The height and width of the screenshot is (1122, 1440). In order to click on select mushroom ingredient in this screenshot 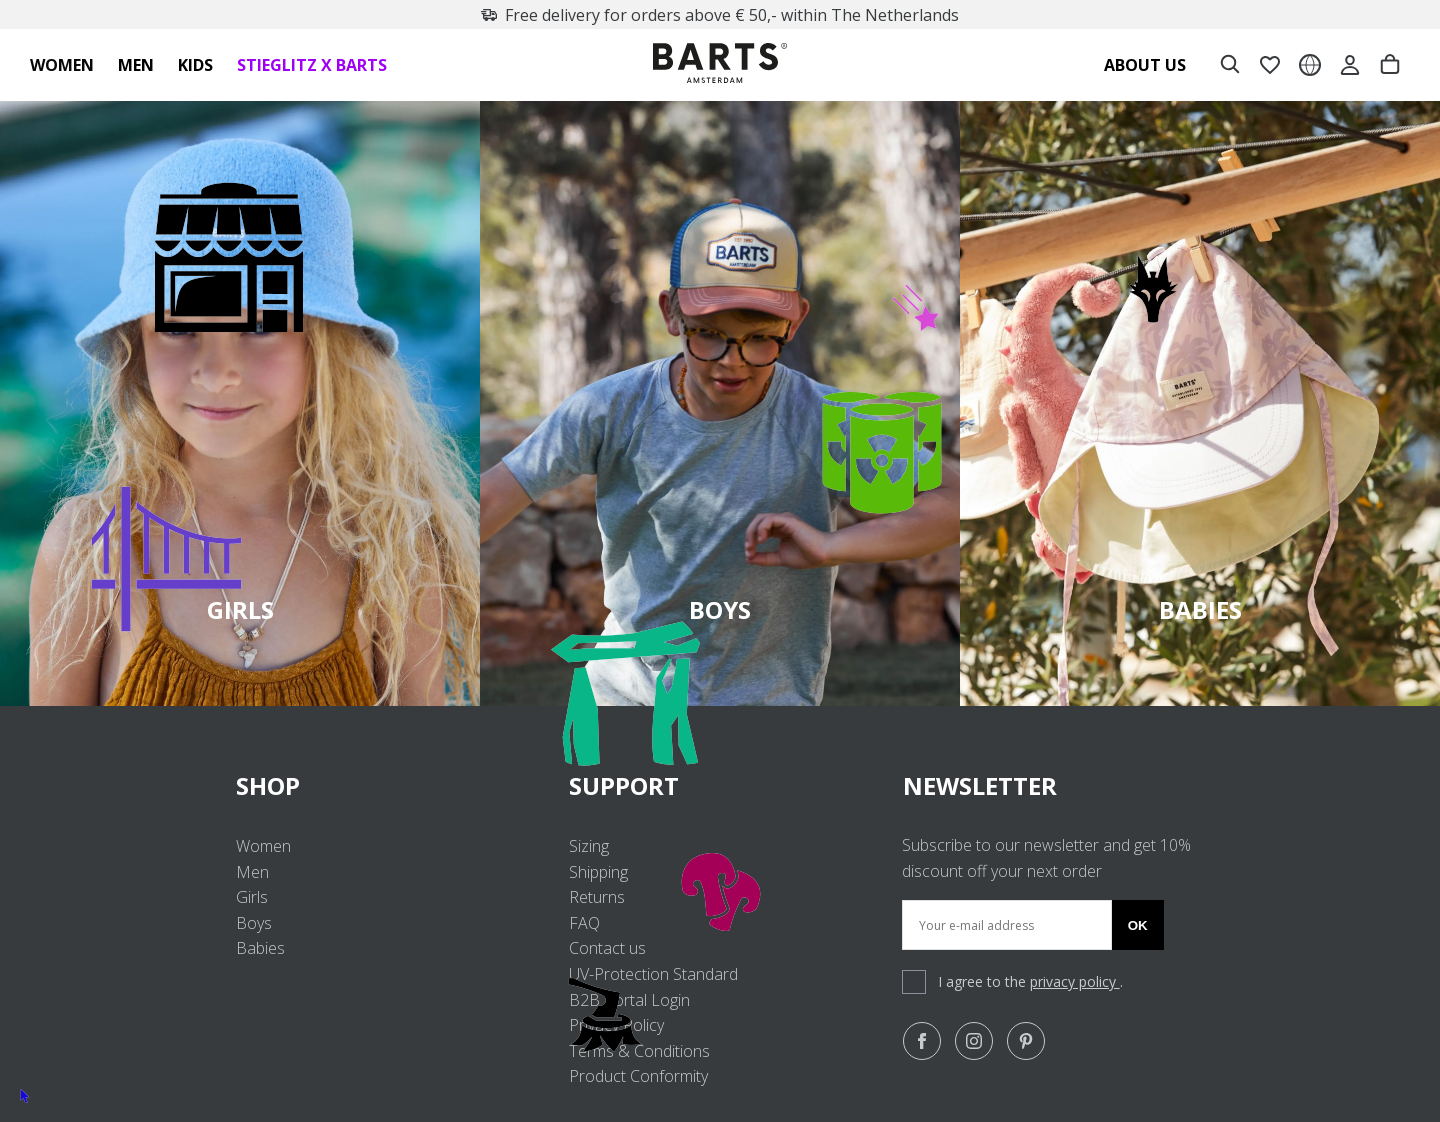, I will do `click(721, 892)`.